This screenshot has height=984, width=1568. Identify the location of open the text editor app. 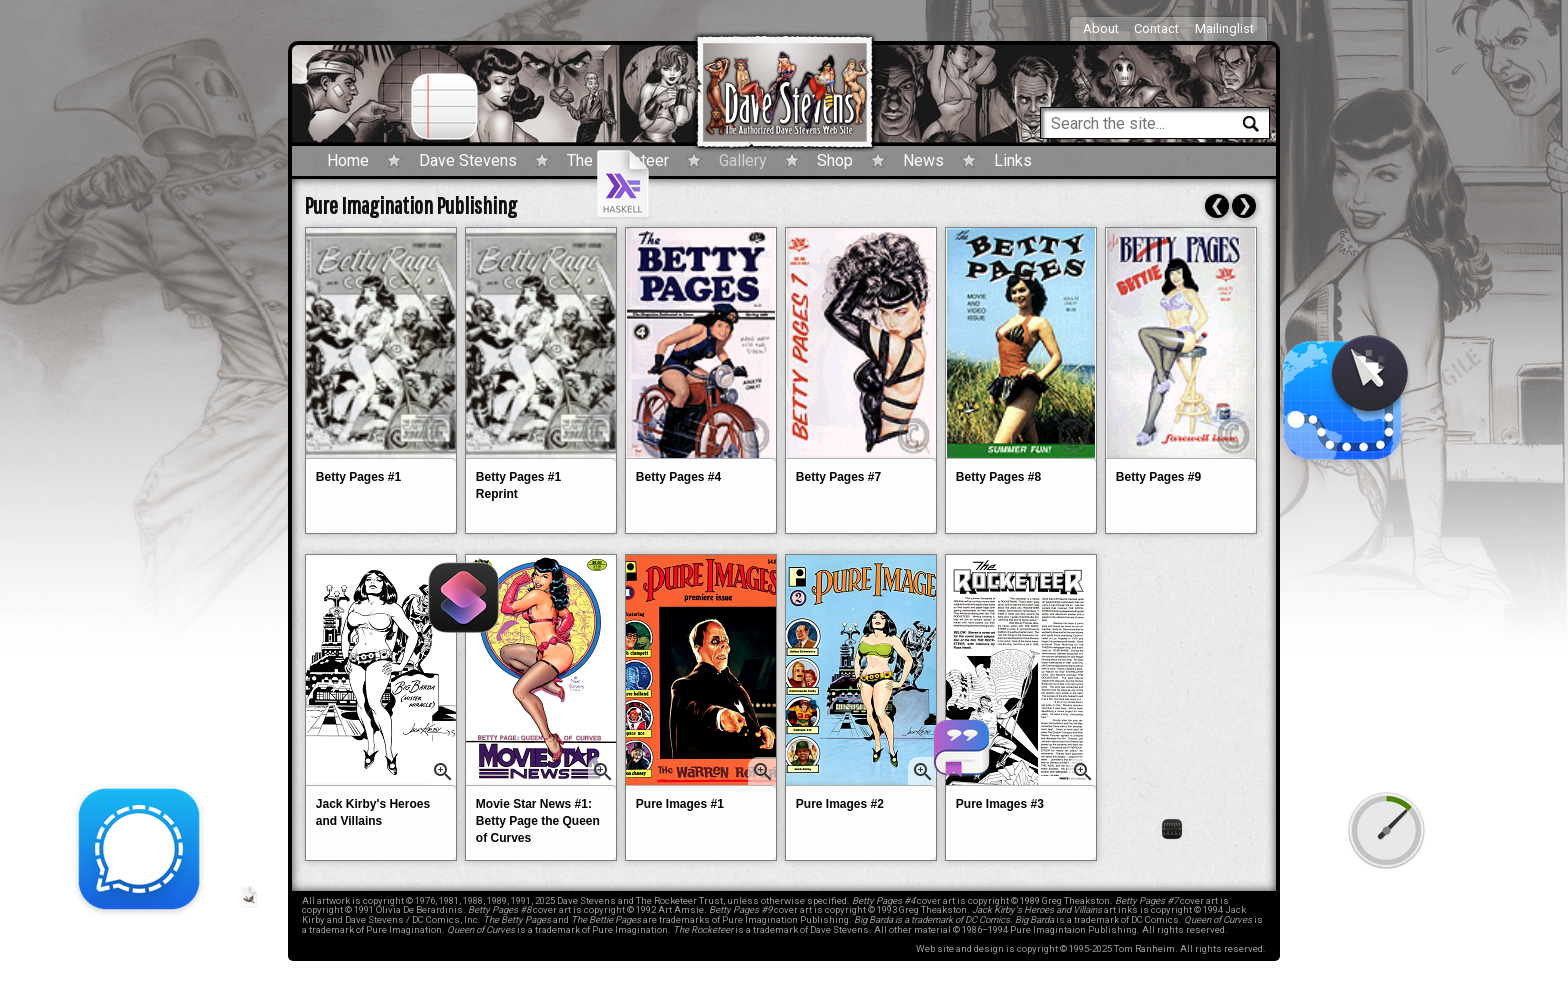
(444, 106).